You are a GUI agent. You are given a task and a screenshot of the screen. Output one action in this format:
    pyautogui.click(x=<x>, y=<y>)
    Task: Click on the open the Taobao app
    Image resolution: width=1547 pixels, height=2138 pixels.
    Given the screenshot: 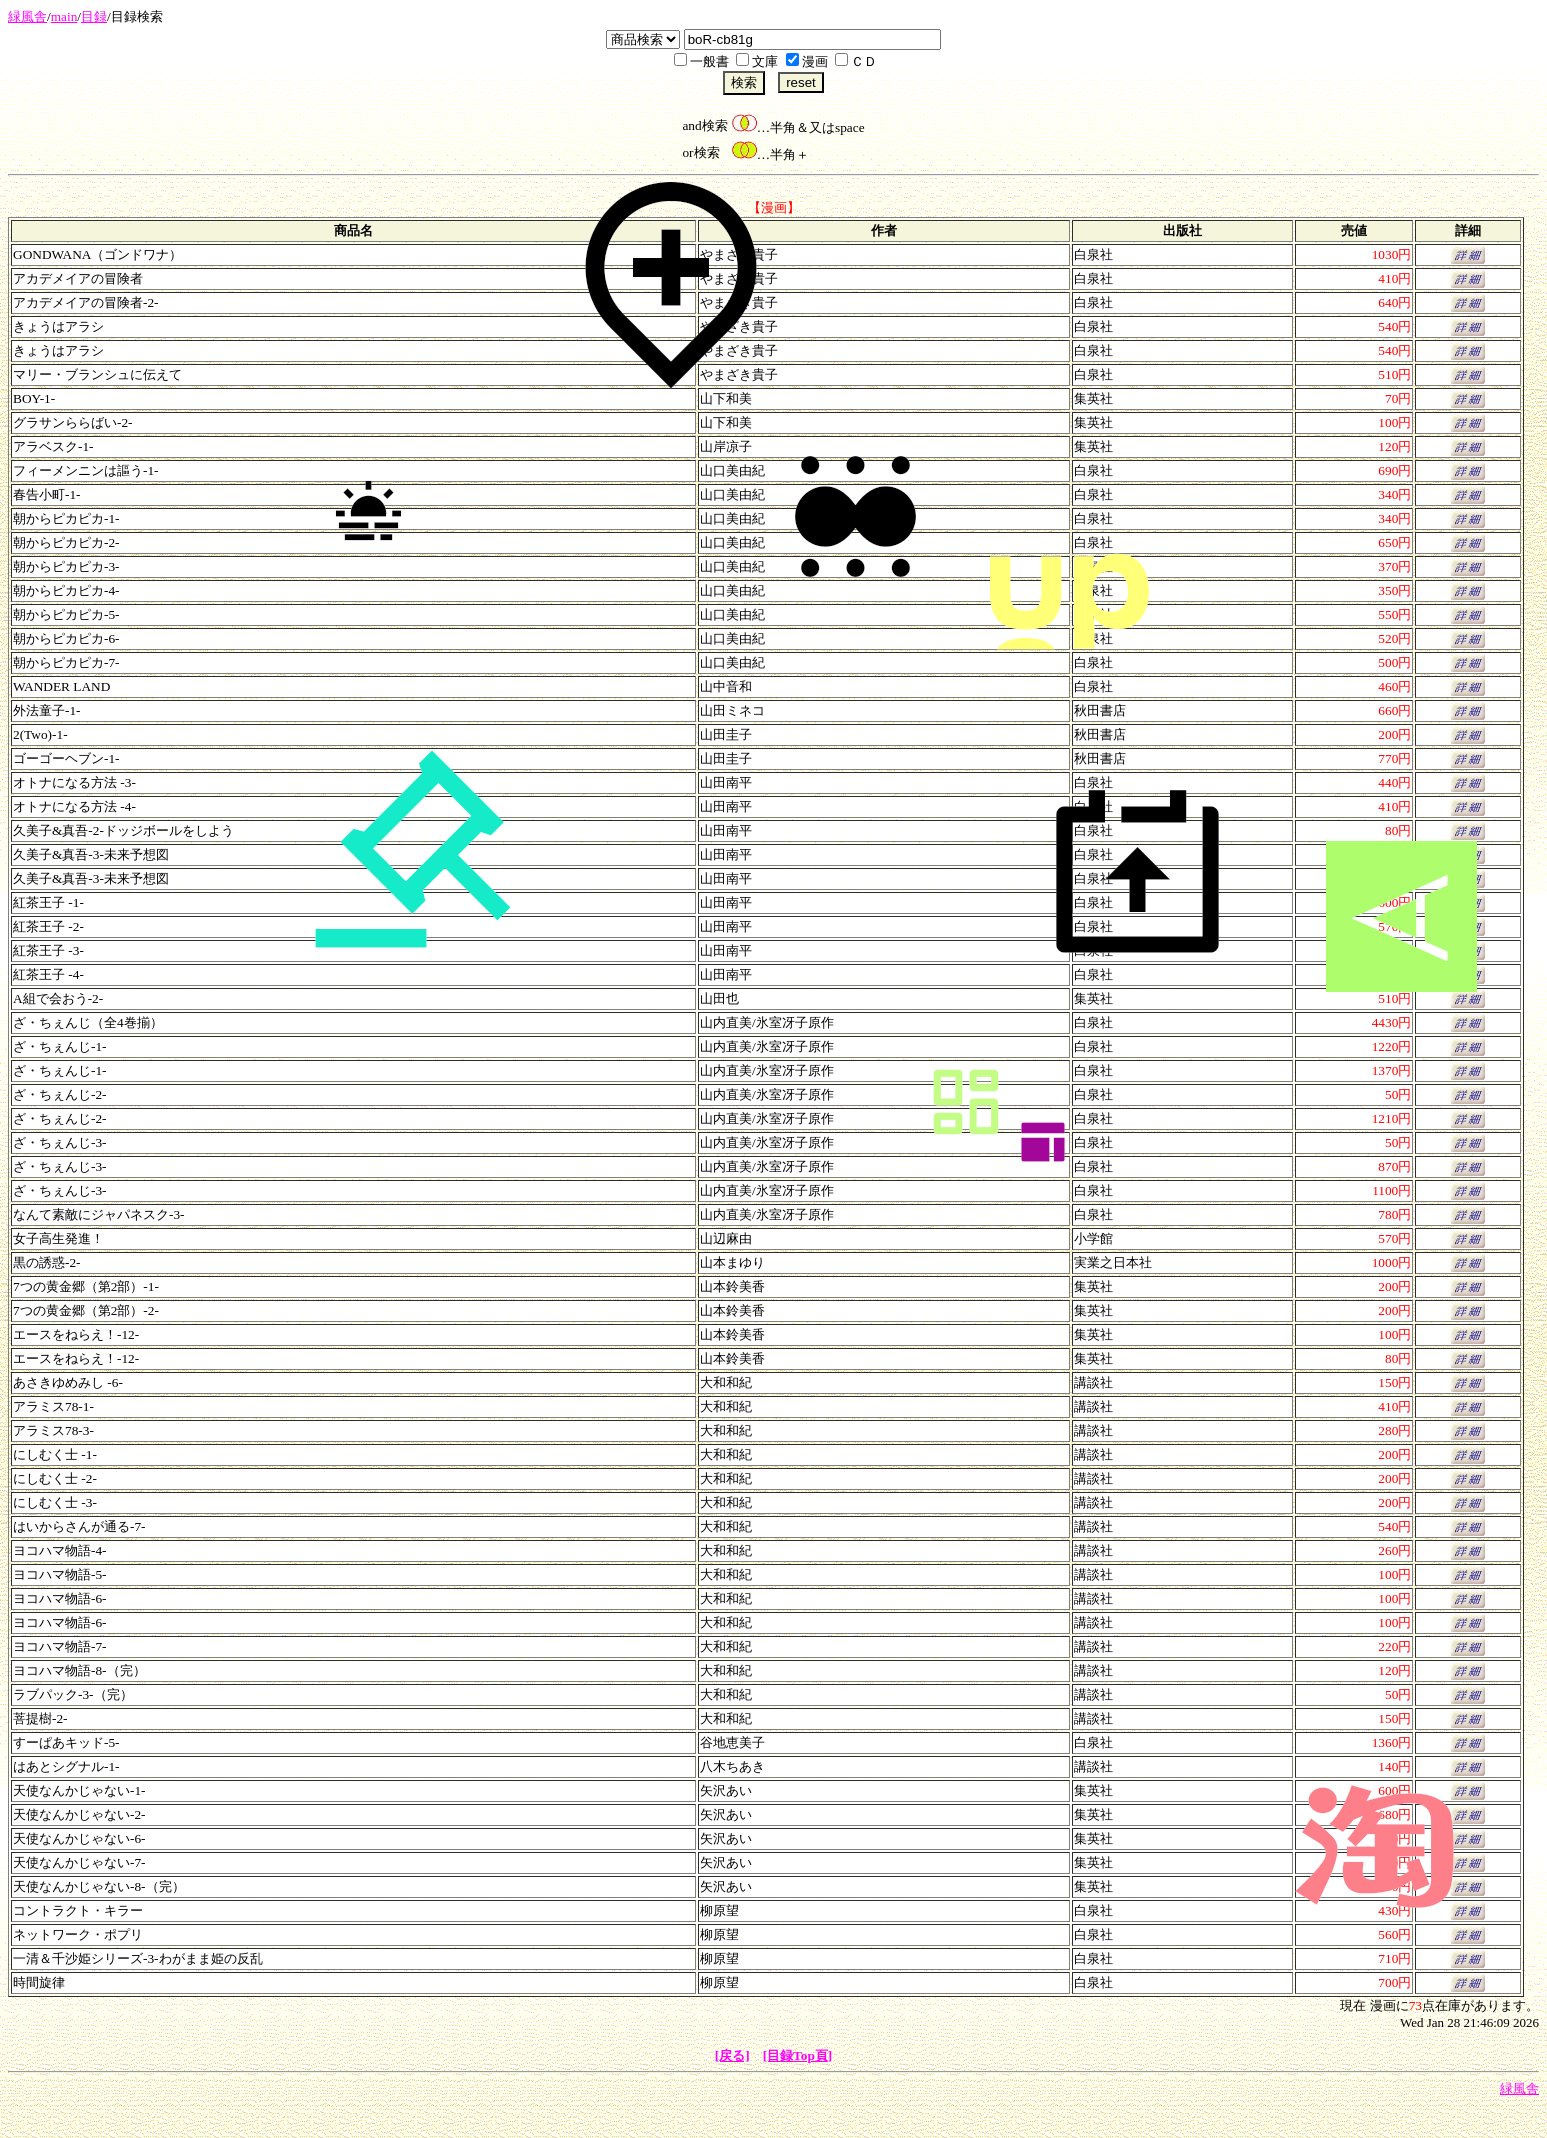 What is the action you would take?
    pyautogui.click(x=1374, y=1846)
    